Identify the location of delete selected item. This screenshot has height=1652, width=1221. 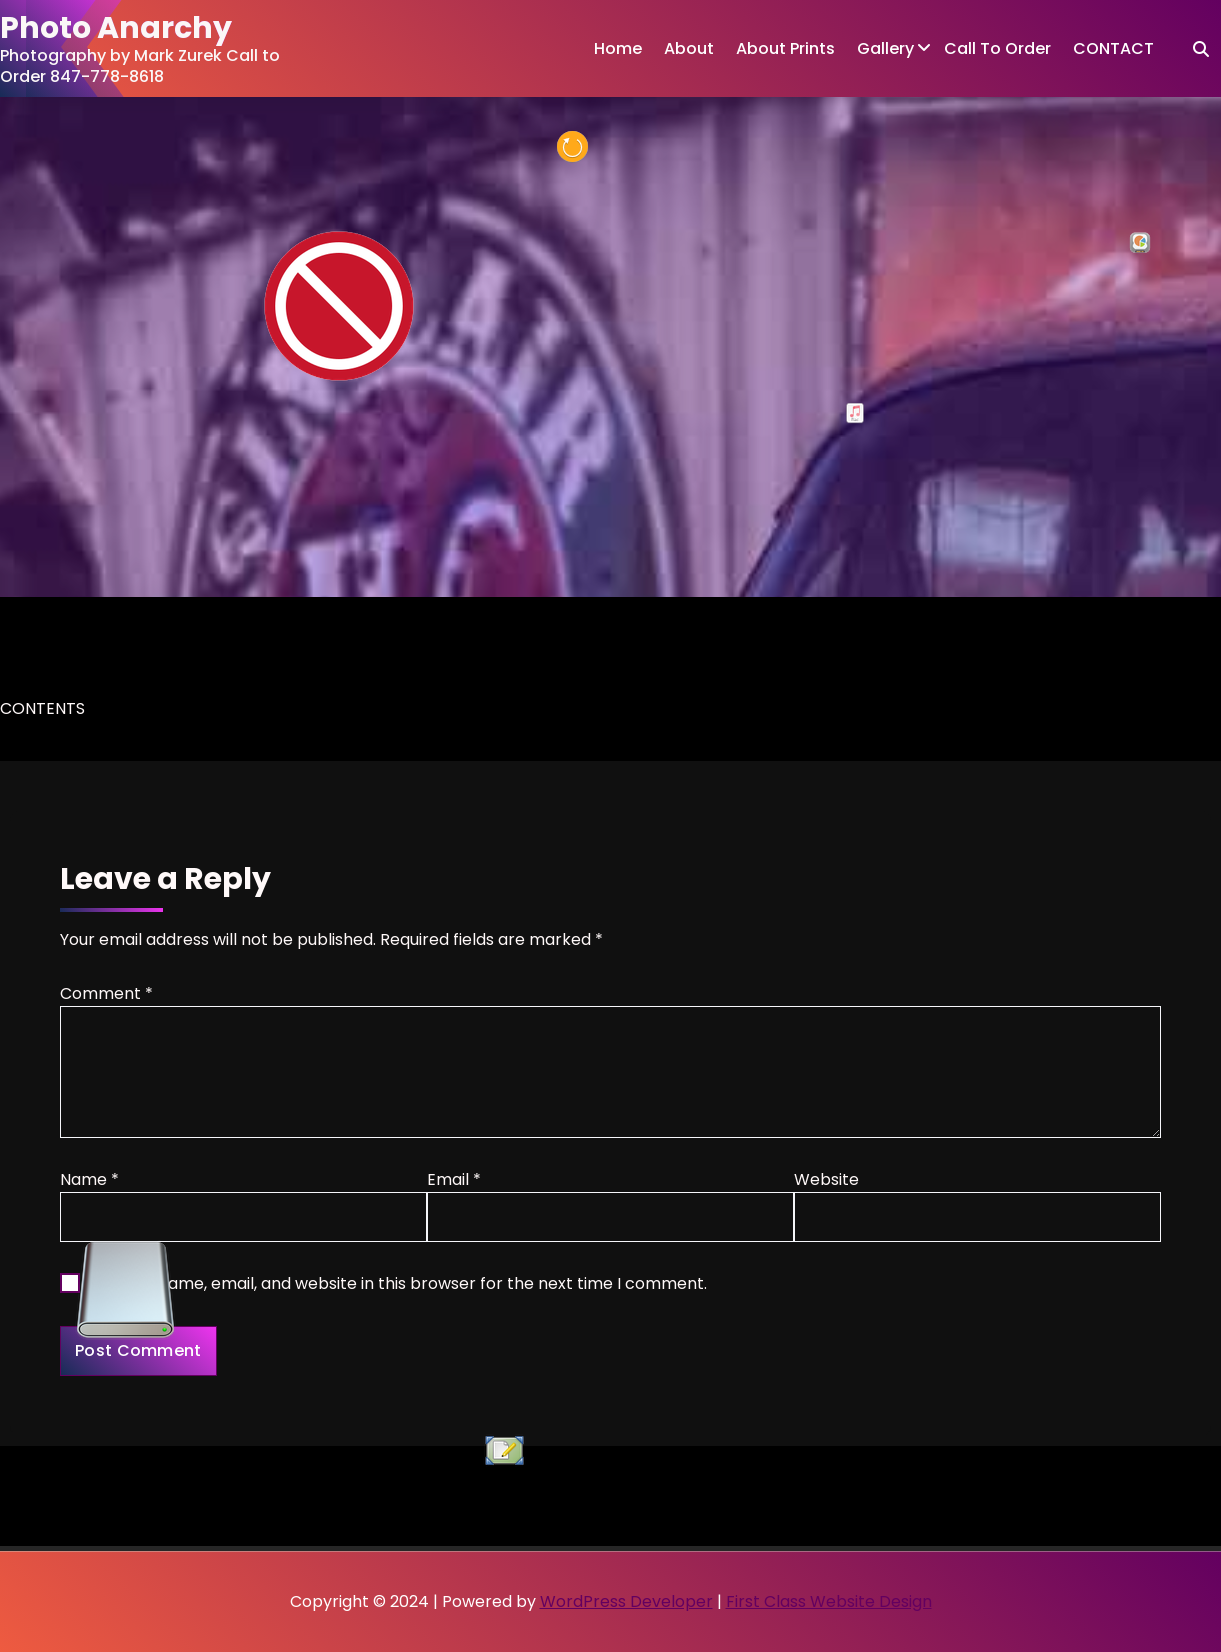
(339, 306).